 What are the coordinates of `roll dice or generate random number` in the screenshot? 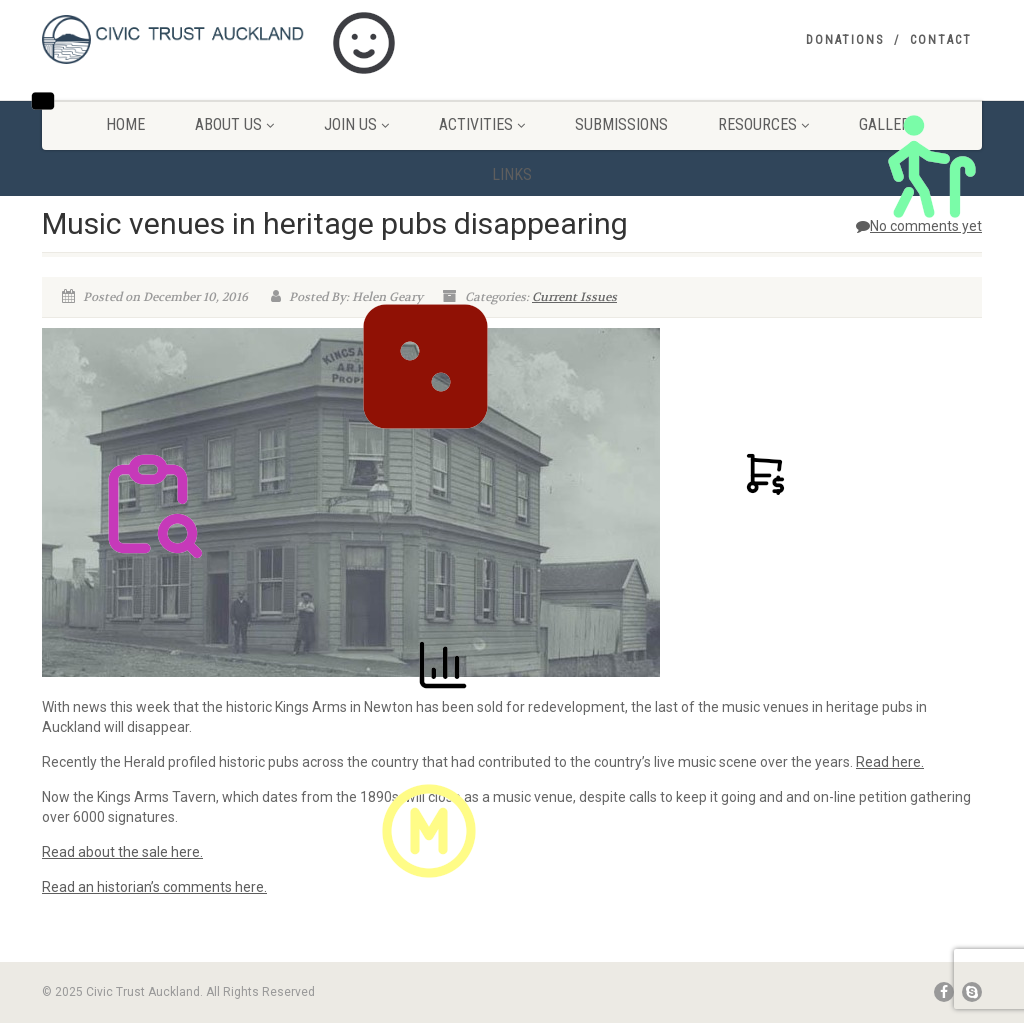 It's located at (425, 366).